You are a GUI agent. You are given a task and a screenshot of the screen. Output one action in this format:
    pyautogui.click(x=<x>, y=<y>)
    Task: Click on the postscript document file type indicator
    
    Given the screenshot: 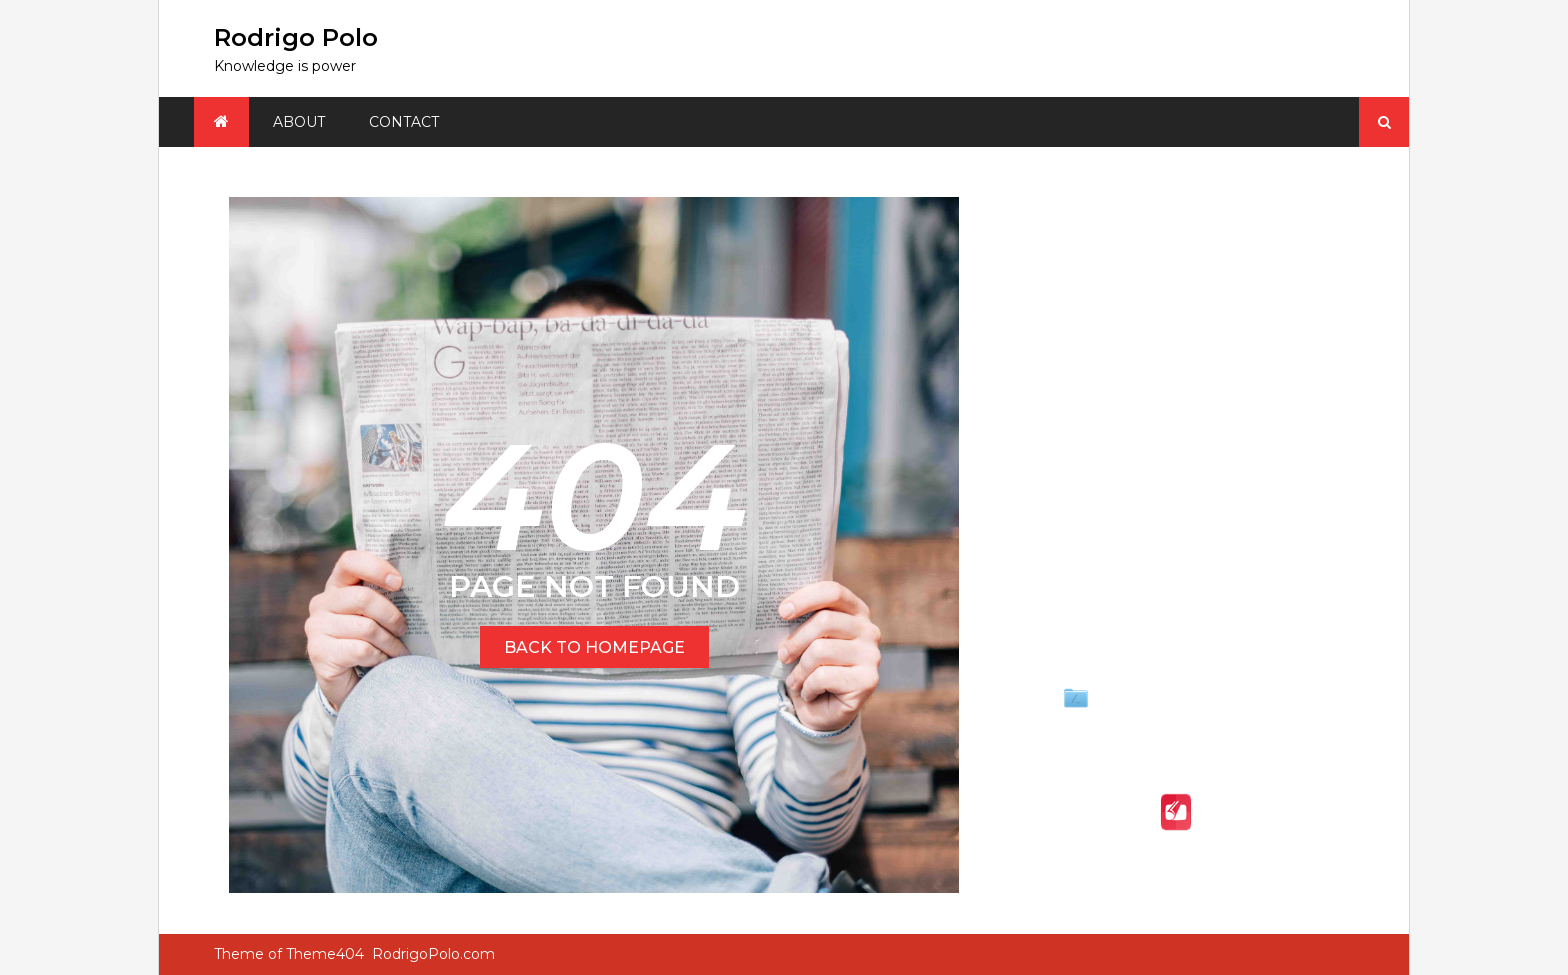 What is the action you would take?
    pyautogui.click(x=1176, y=812)
    